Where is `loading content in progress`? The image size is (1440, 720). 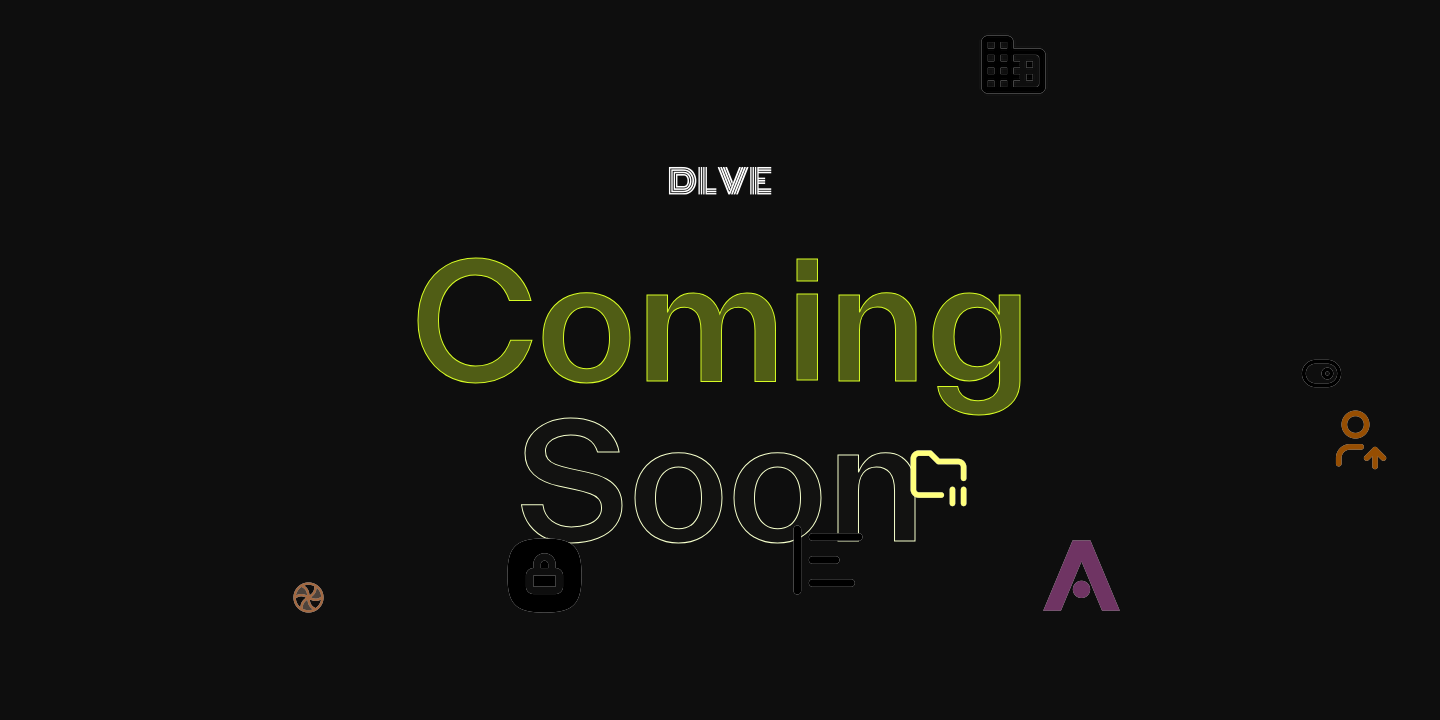
loading content in progress is located at coordinates (308, 597).